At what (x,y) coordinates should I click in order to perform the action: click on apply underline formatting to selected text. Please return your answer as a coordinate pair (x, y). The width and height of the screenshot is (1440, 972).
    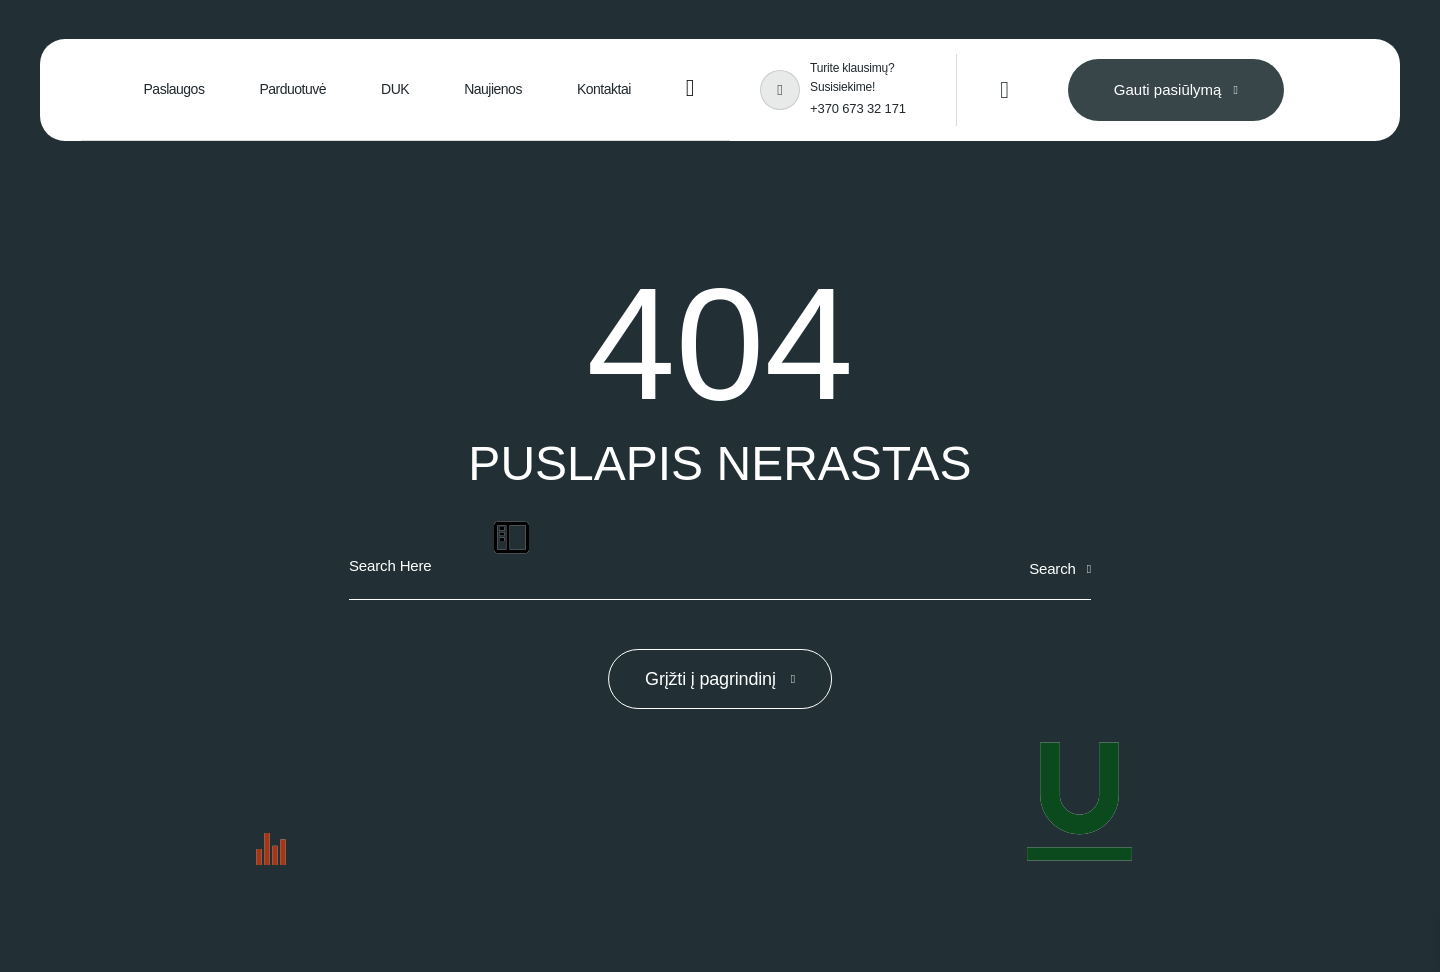
    Looking at the image, I should click on (1079, 801).